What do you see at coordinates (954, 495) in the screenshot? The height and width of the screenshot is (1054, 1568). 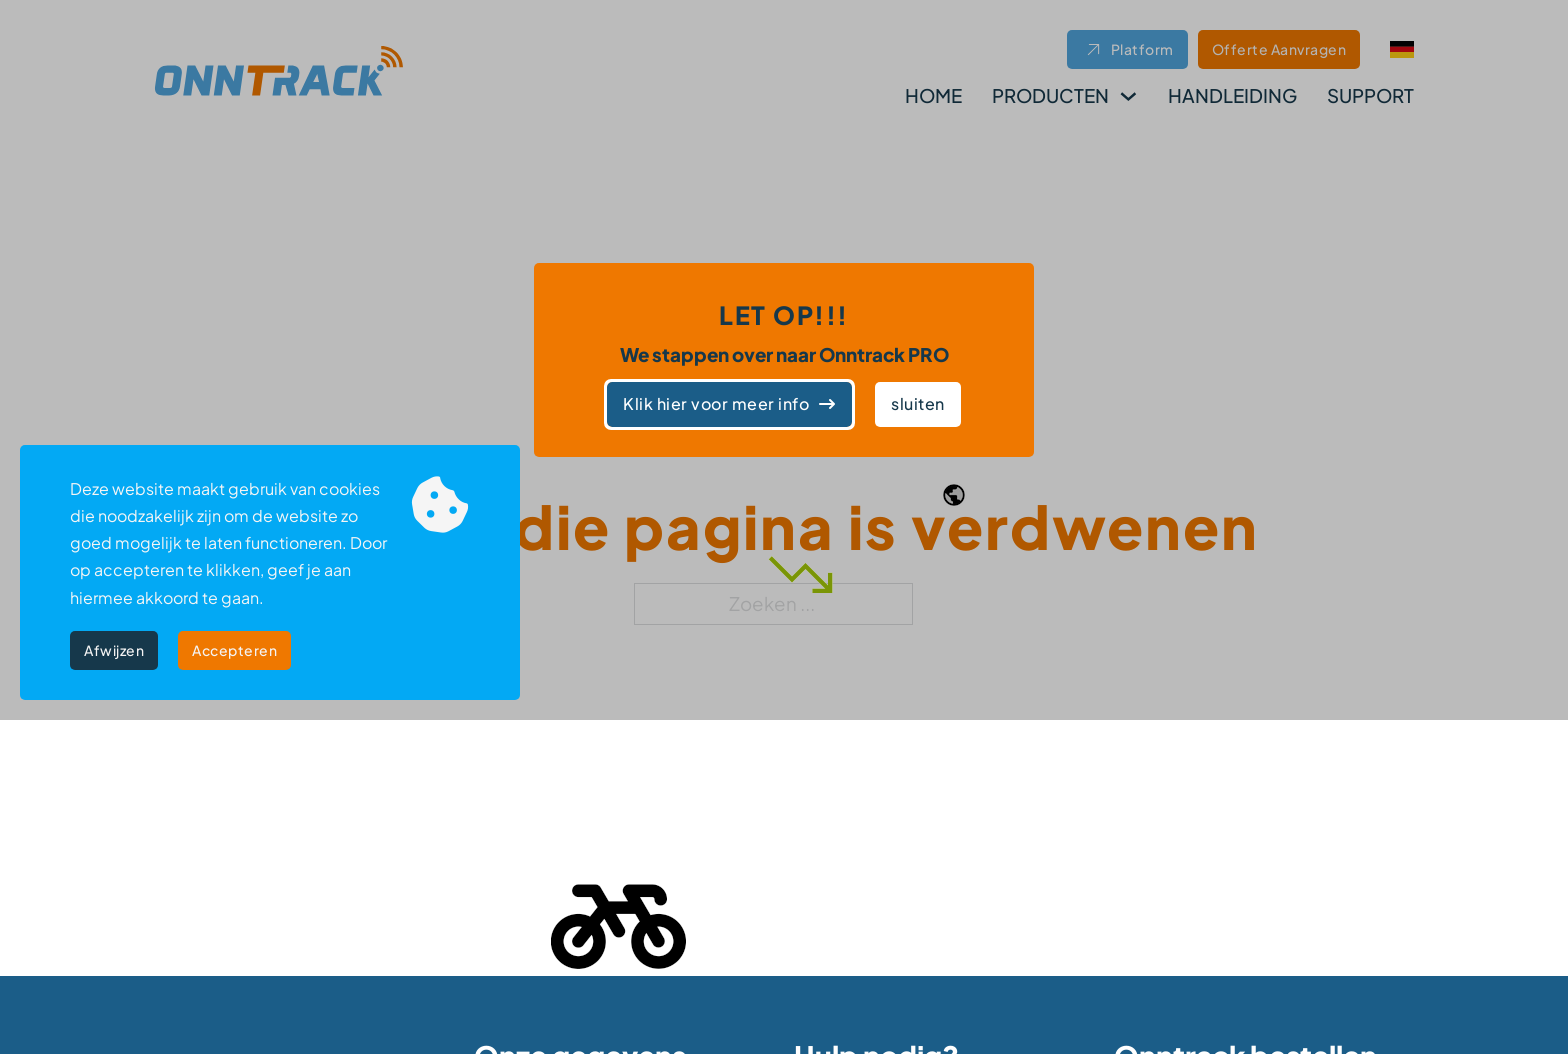 I see `indicates public or global visibility` at bounding box center [954, 495].